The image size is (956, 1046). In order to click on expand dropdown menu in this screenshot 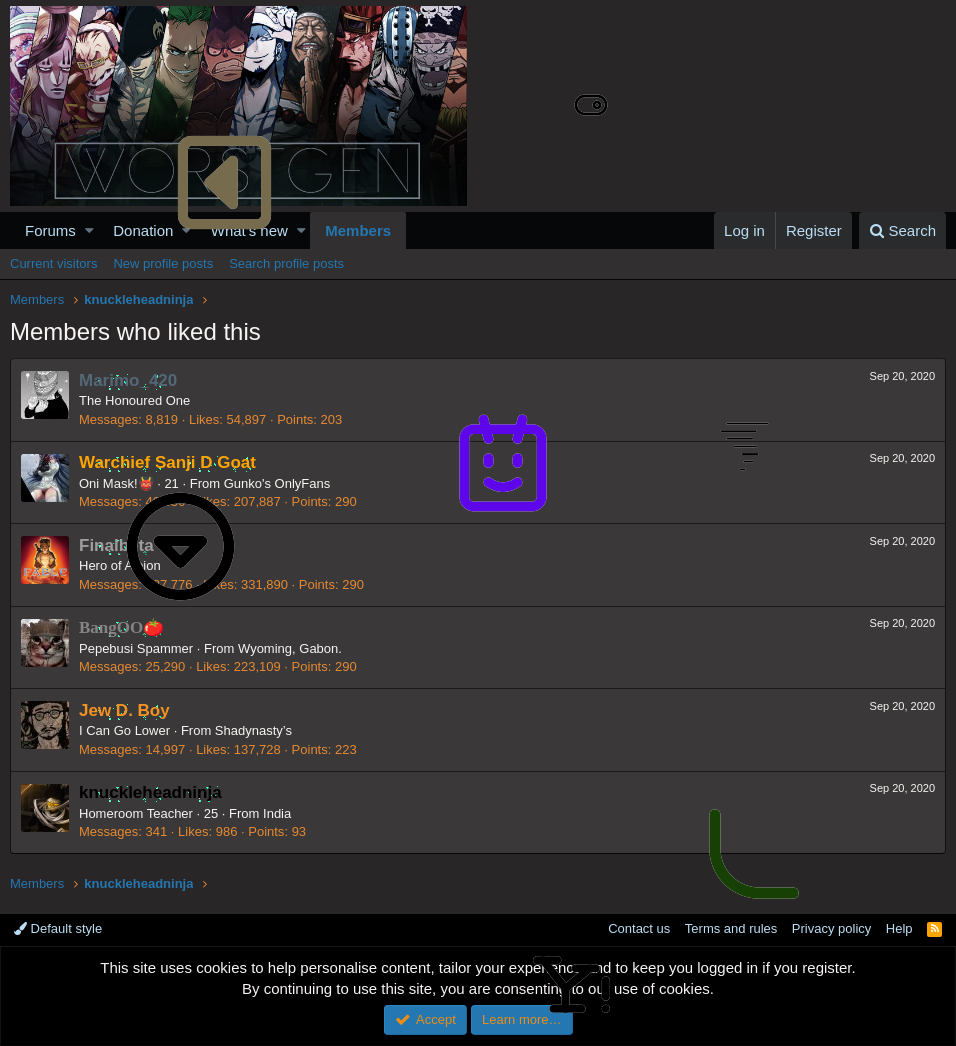, I will do `click(180, 546)`.